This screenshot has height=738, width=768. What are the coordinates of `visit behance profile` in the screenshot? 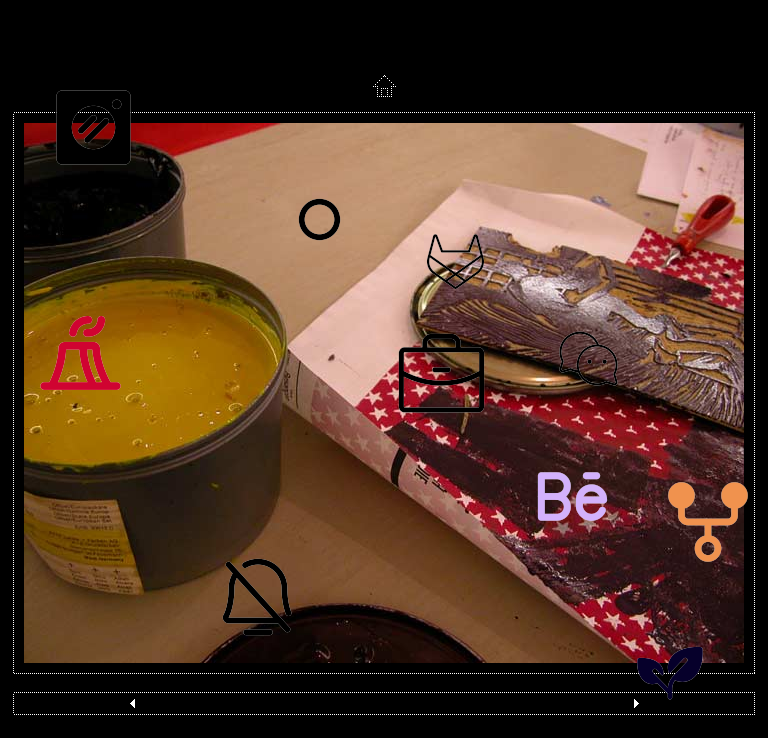 It's located at (572, 496).